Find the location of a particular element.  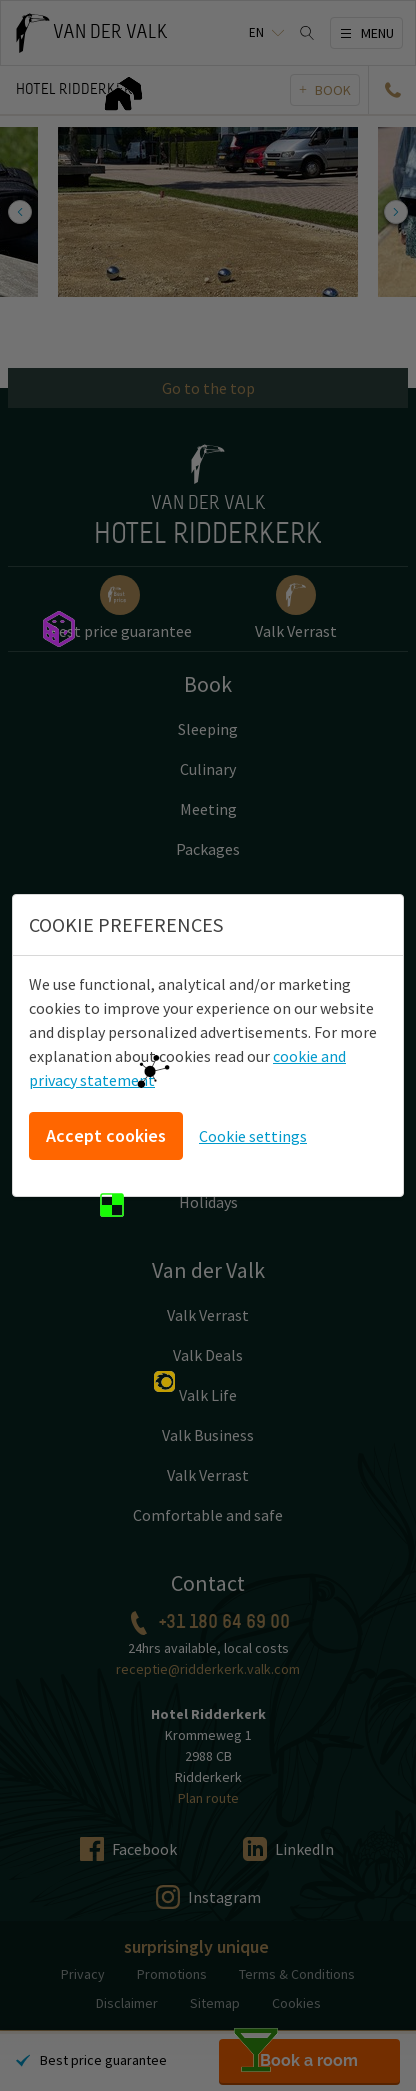

corona renderer application logo is located at coordinates (164, 1381).